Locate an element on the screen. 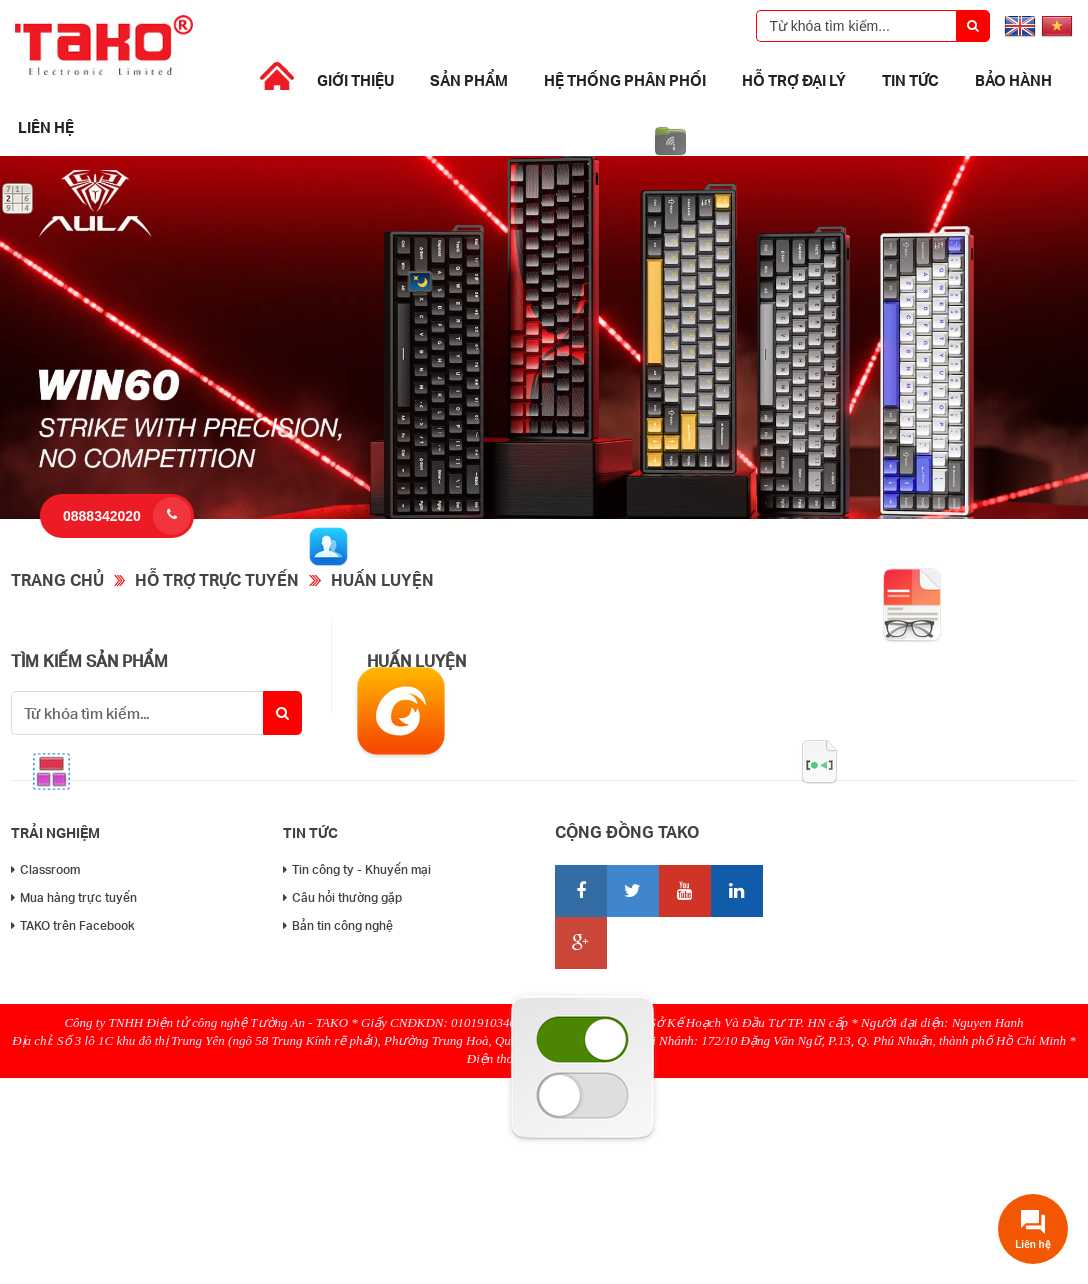  select all items in the current view is located at coordinates (51, 771).